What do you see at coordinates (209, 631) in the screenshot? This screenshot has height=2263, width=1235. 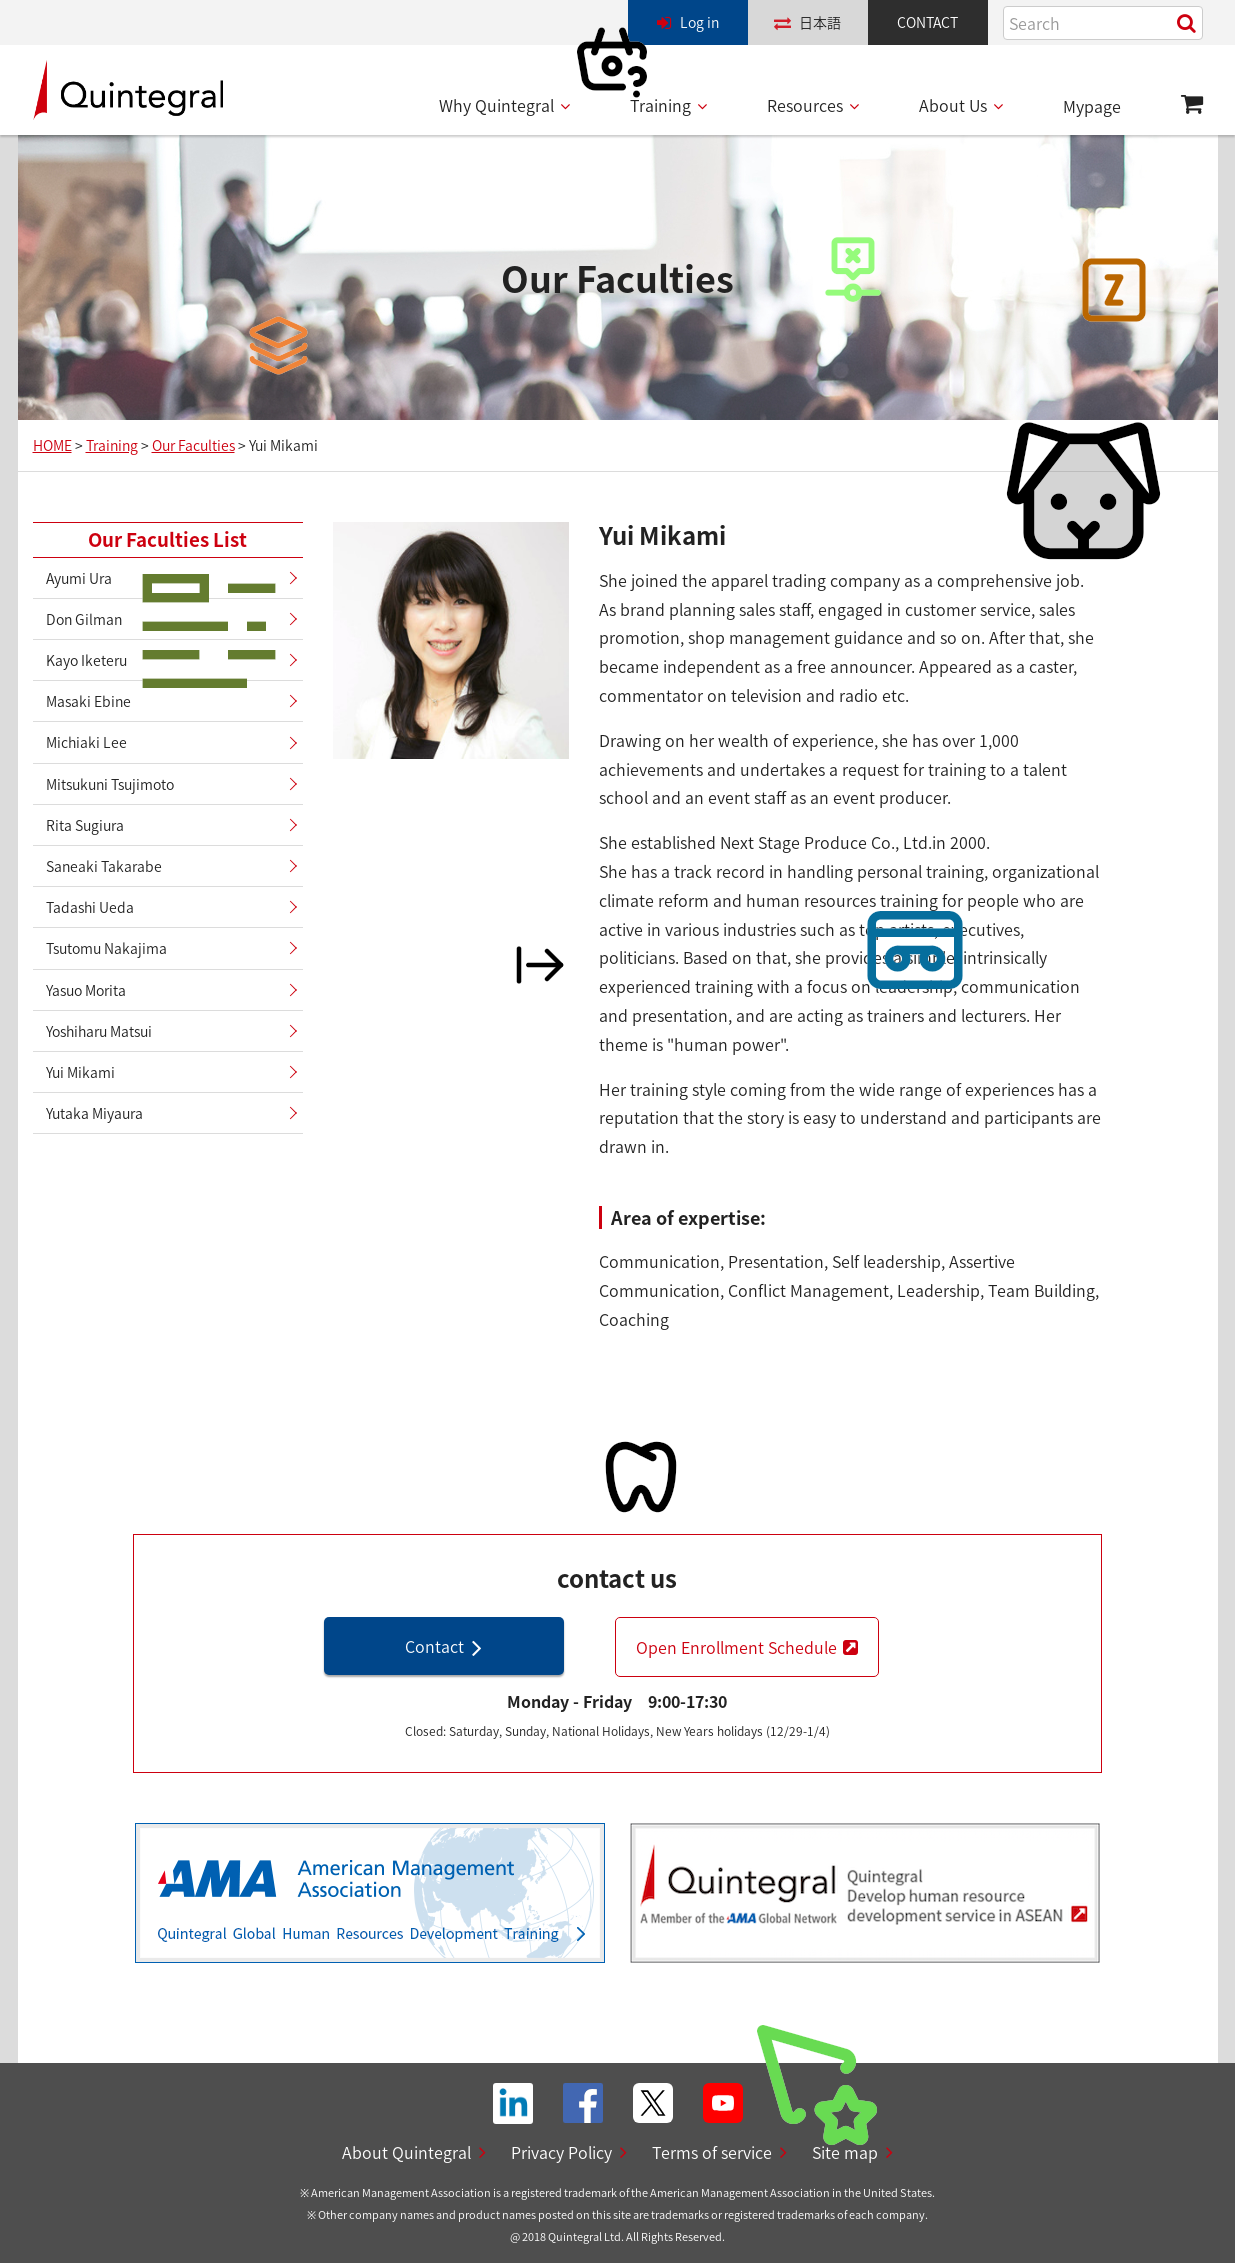 I see `indicates a keyword or reserved word in code` at bounding box center [209, 631].